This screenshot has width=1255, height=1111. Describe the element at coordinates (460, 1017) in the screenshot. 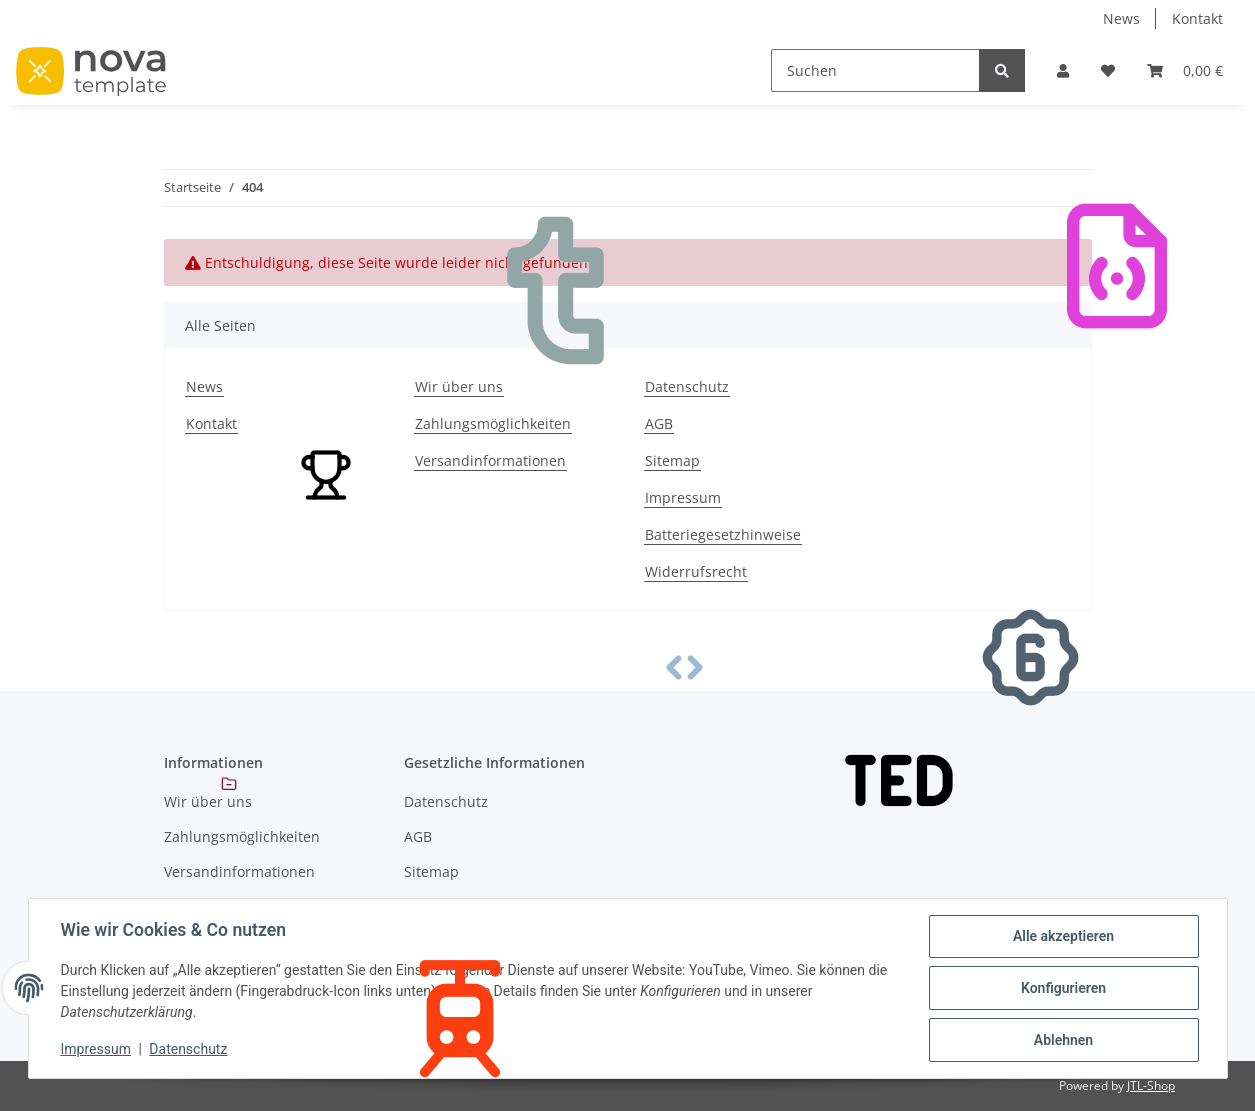

I see `access public transit or tram routes` at that location.